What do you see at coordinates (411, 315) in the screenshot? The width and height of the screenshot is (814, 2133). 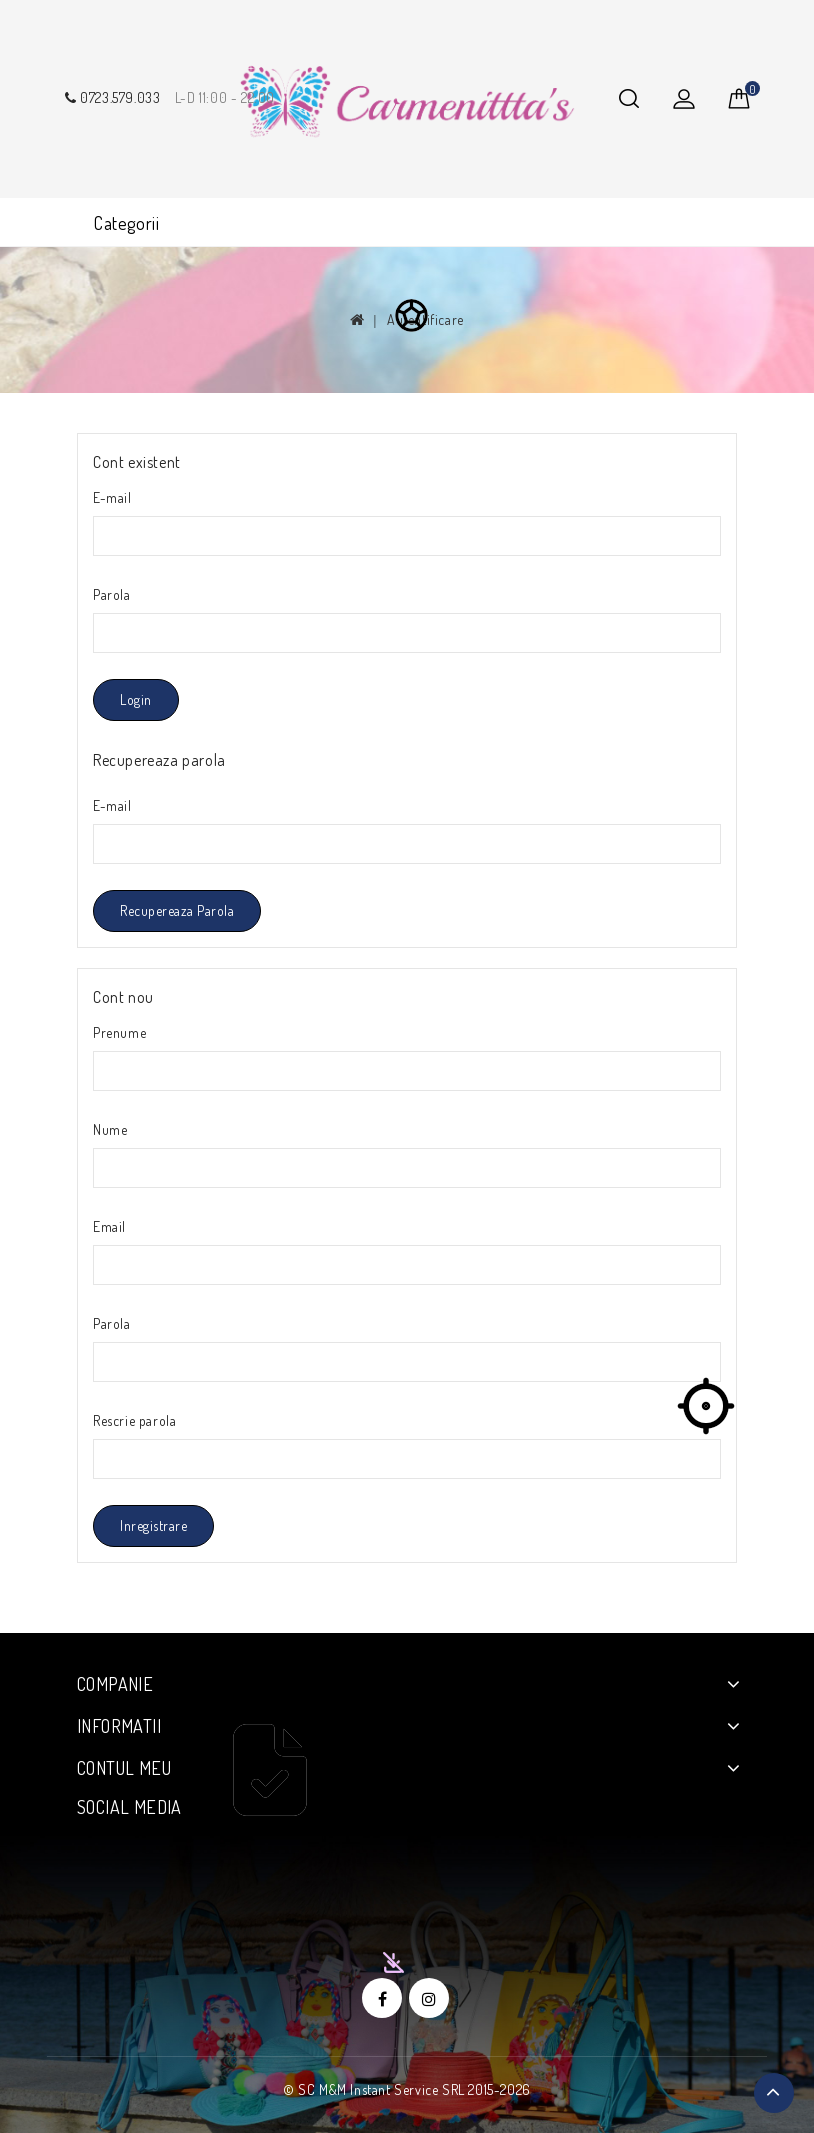 I see `access football or soccer content` at bounding box center [411, 315].